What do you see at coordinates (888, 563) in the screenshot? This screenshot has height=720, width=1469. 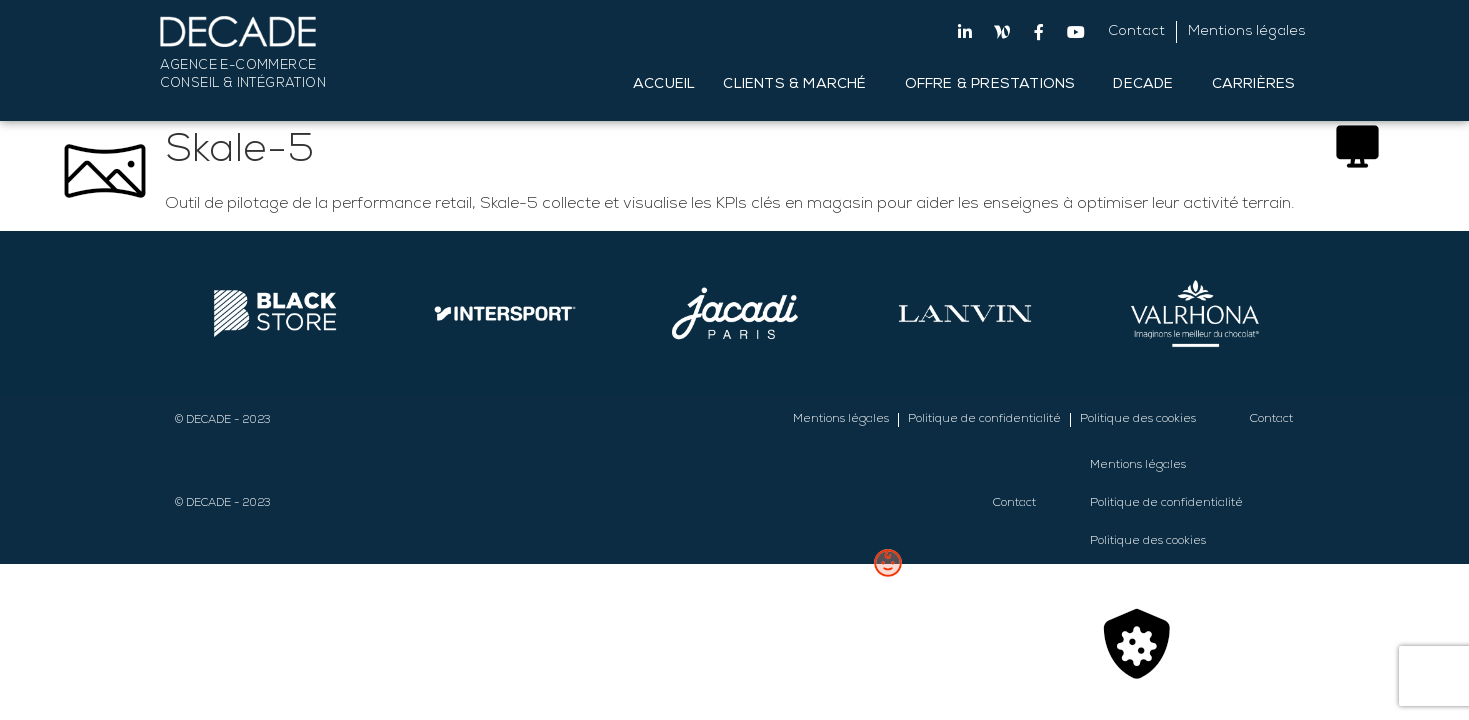 I see `access parental or family settings` at bounding box center [888, 563].